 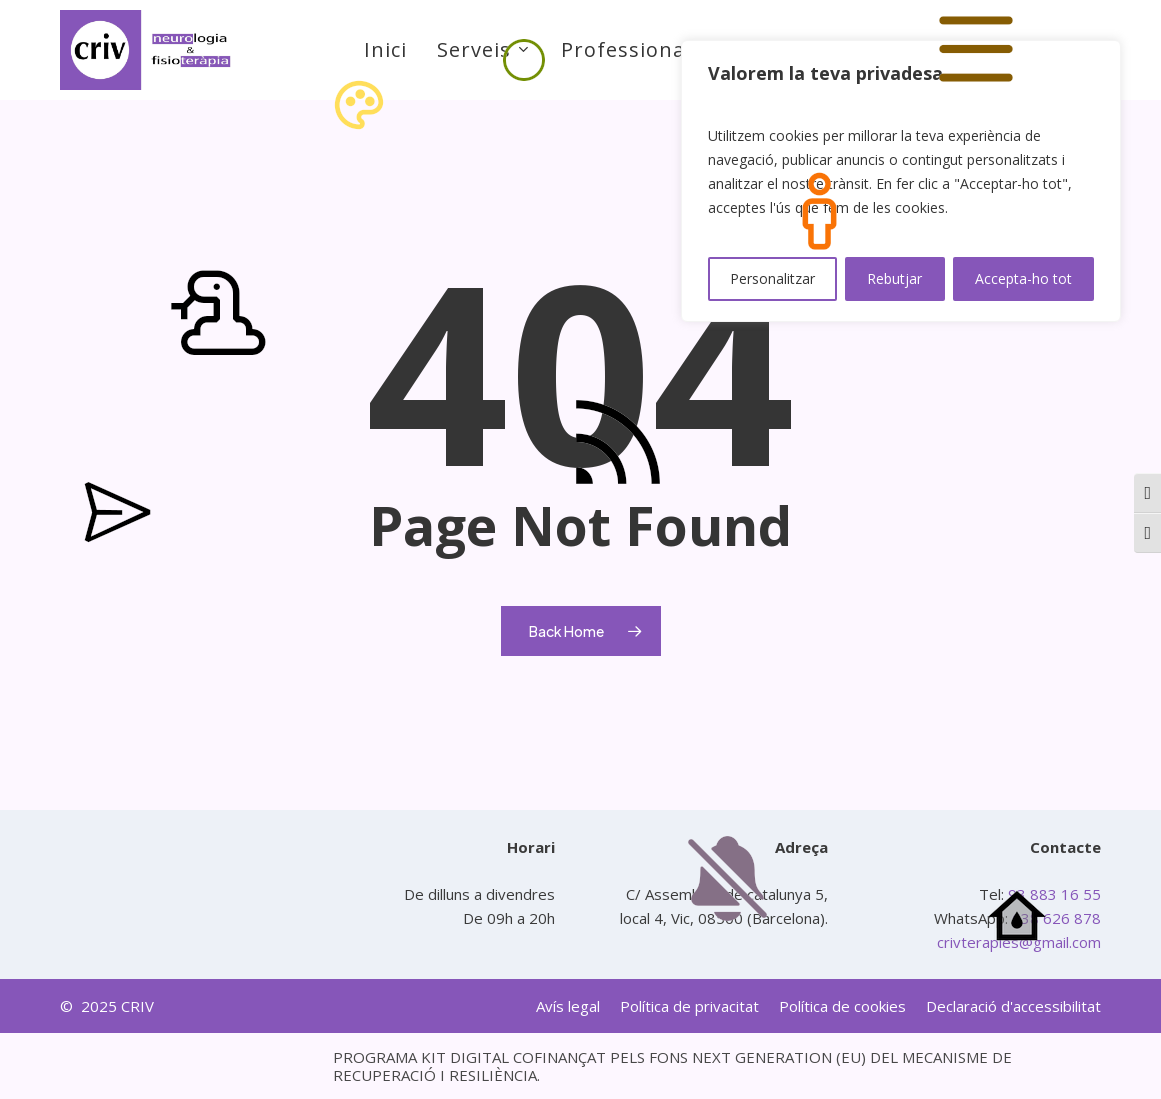 What do you see at coordinates (524, 60) in the screenshot?
I see `unselected radio button or checkbox option` at bounding box center [524, 60].